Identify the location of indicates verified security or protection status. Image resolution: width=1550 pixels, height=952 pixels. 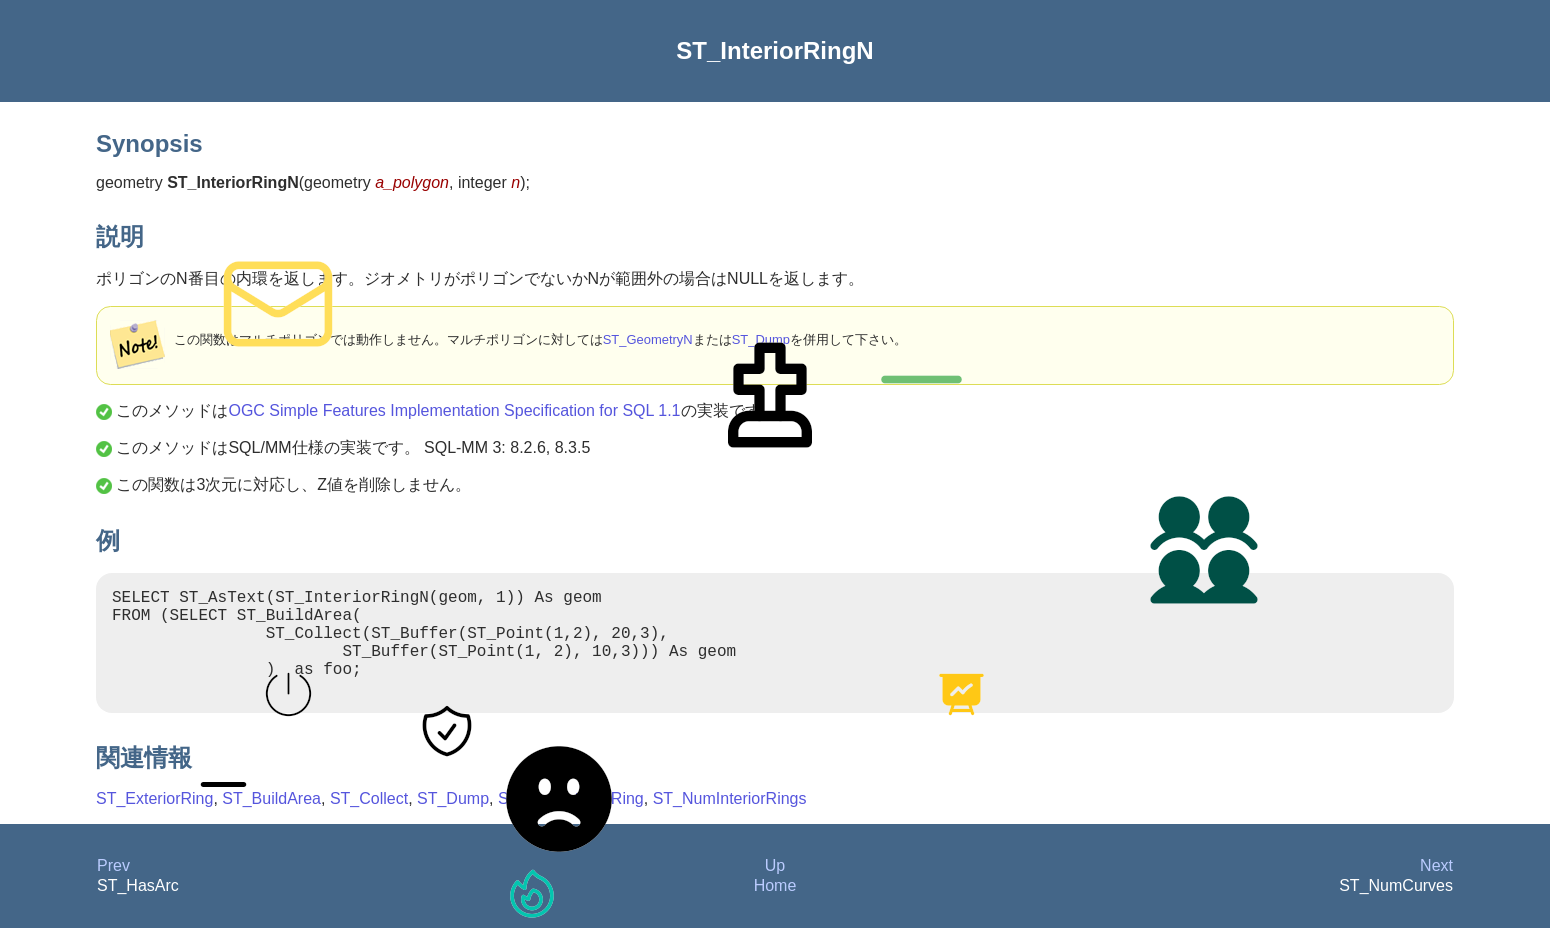
(447, 731).